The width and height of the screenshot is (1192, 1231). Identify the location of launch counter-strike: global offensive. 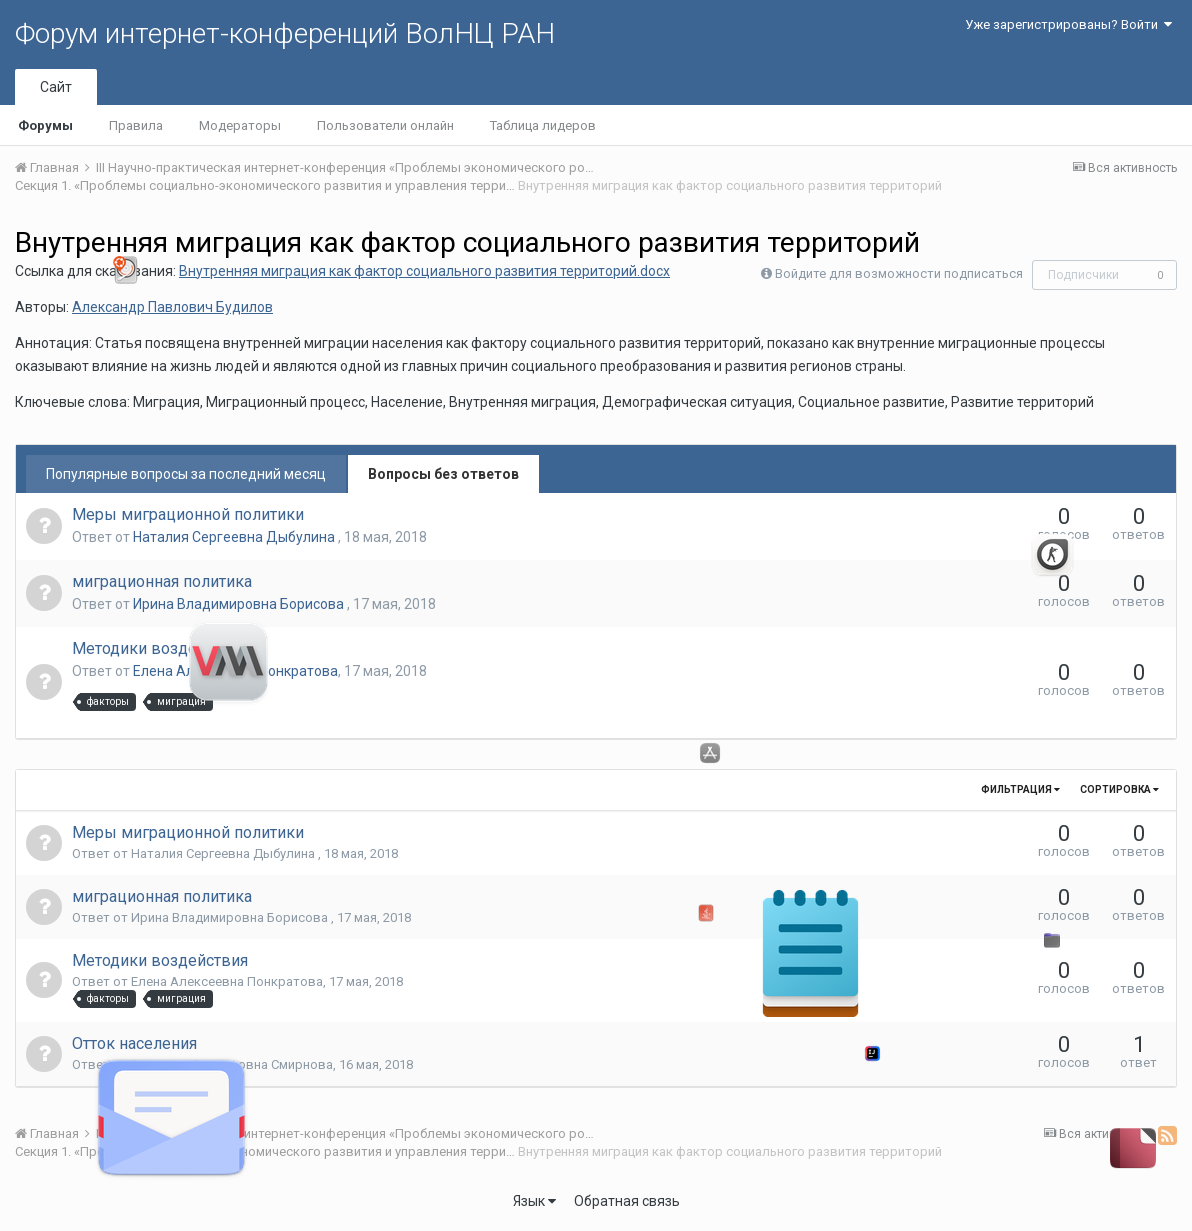
(1052, 554).